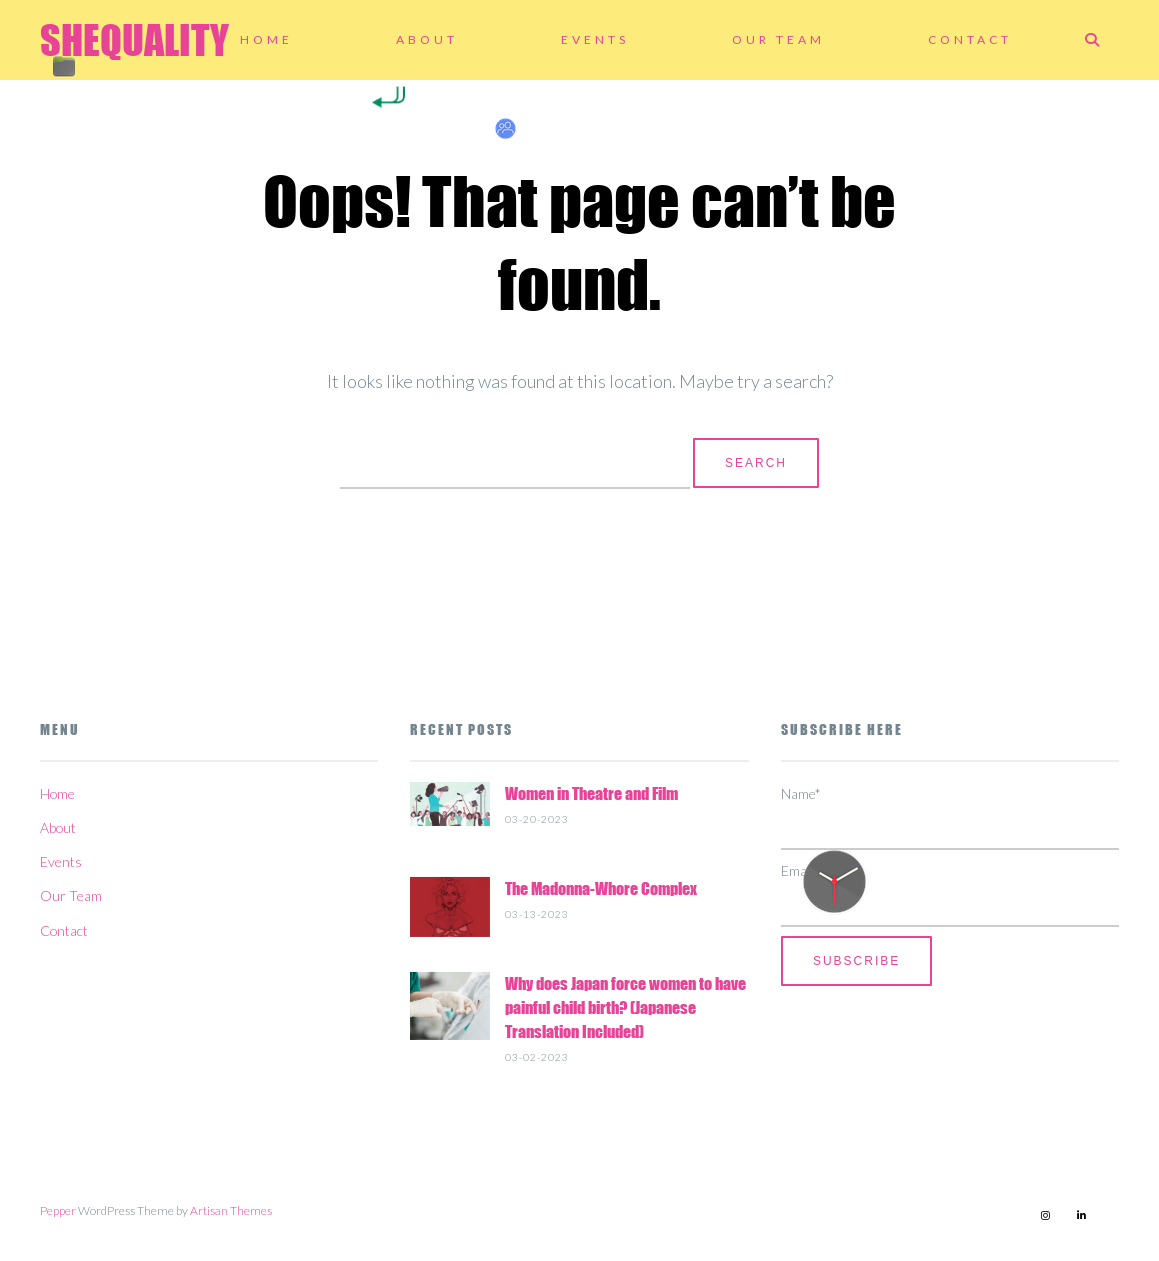 This screenshot has height=1261, width=1159. Describe the element at coordinates (64, 66) in the screenshot. I see `open file folder` at that location.